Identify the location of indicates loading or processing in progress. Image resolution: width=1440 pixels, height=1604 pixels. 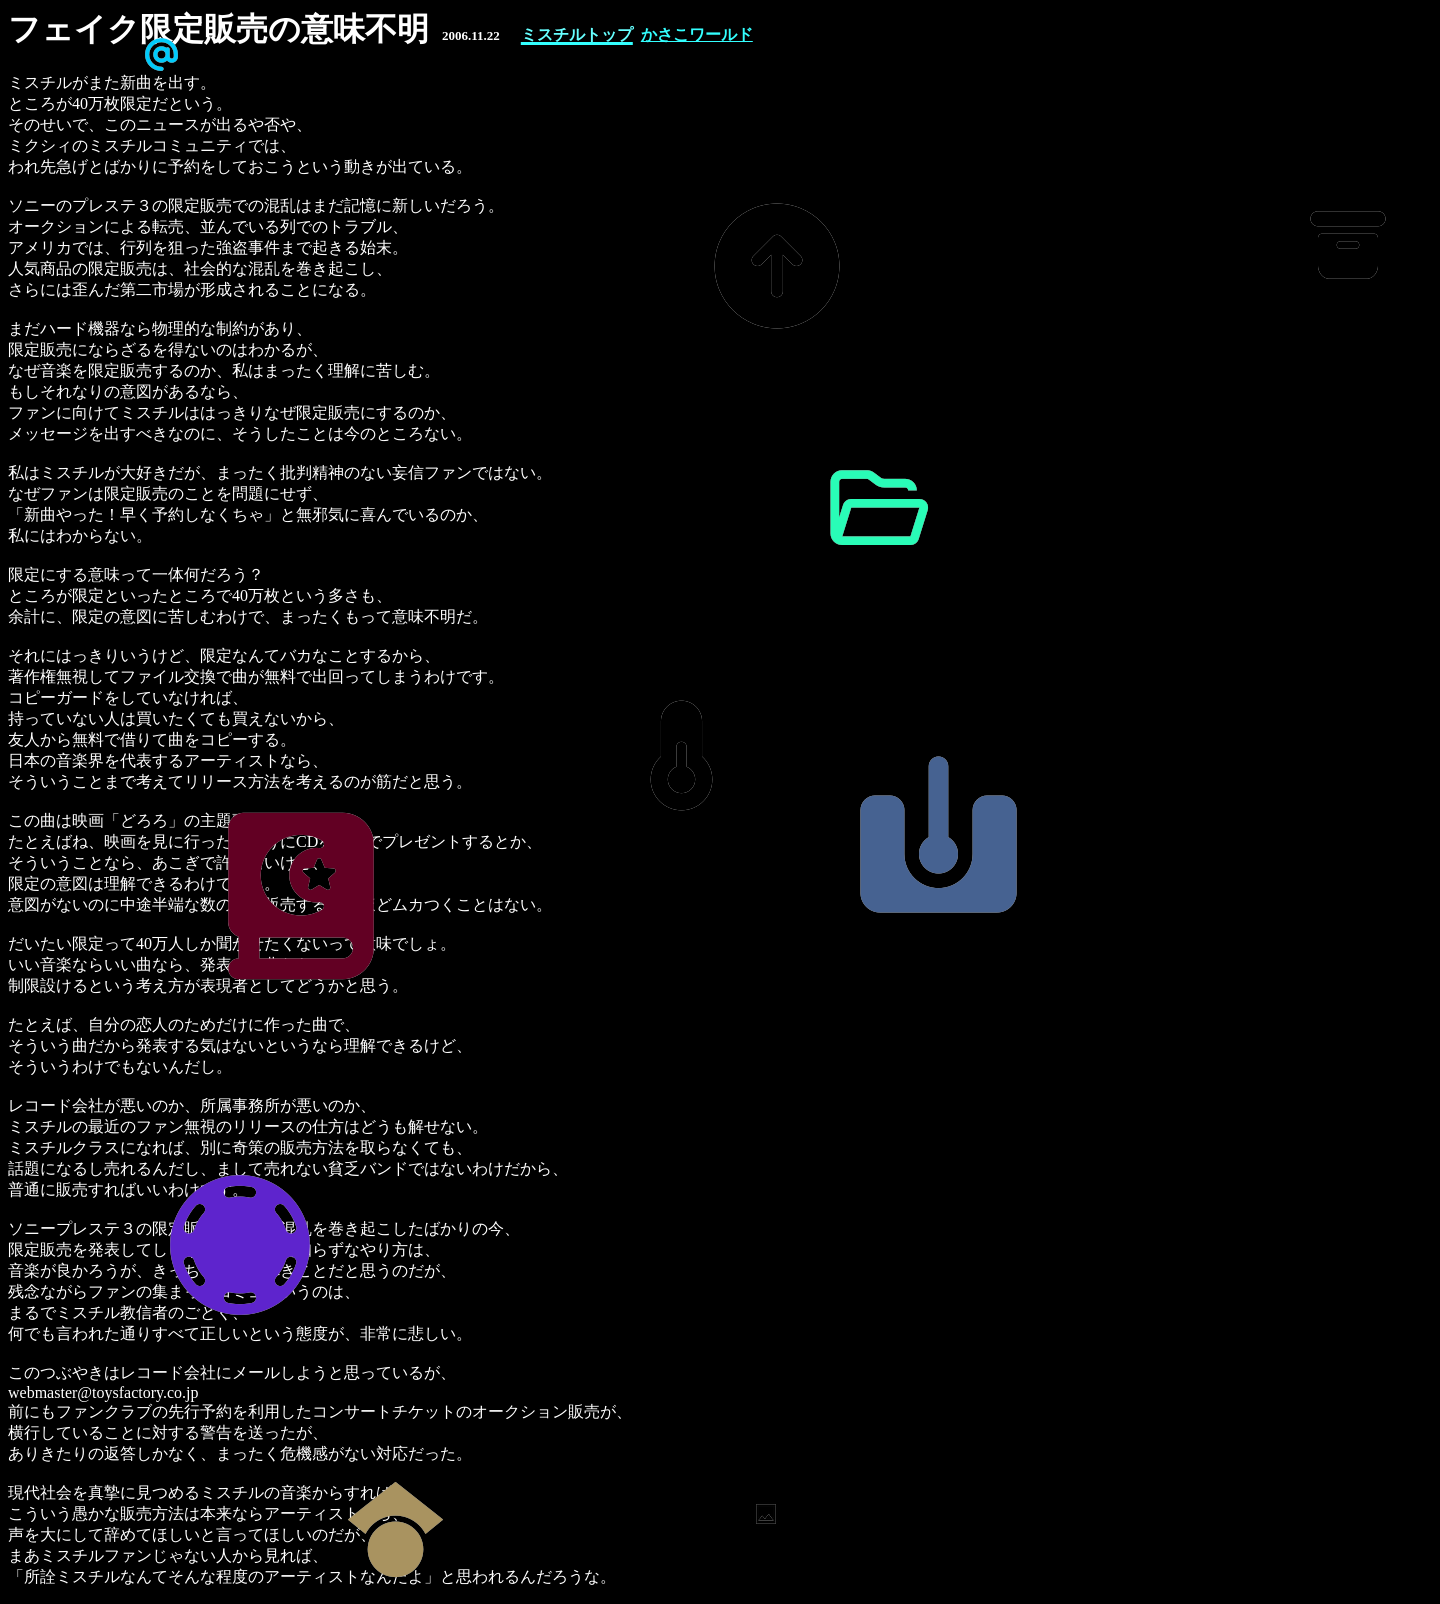
(240, 1245).